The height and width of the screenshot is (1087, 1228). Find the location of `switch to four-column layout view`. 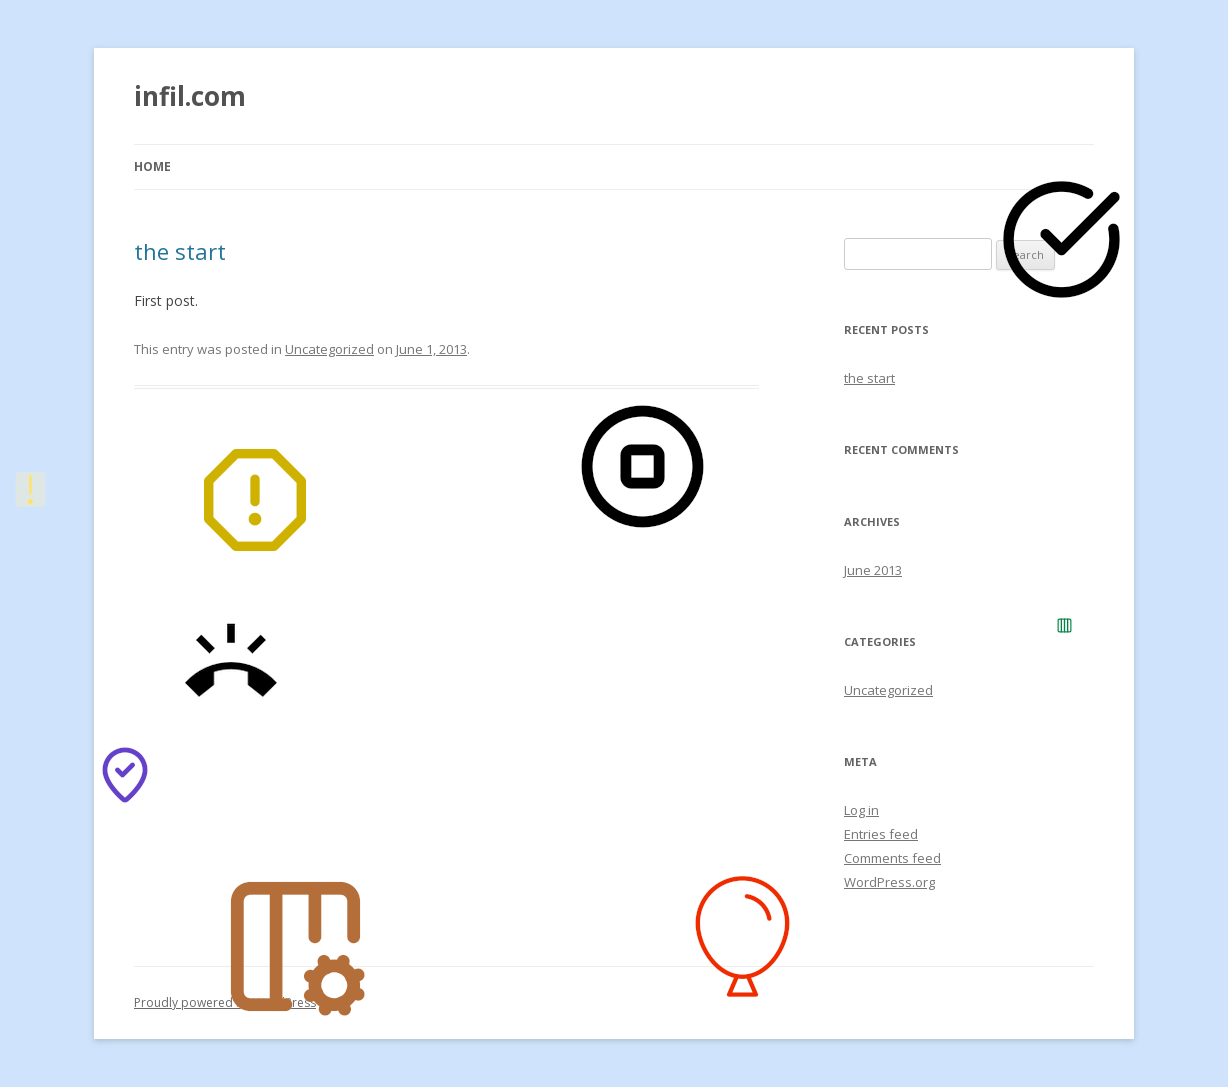

switch to four-column layout view is located at coordinates (1064, 625).